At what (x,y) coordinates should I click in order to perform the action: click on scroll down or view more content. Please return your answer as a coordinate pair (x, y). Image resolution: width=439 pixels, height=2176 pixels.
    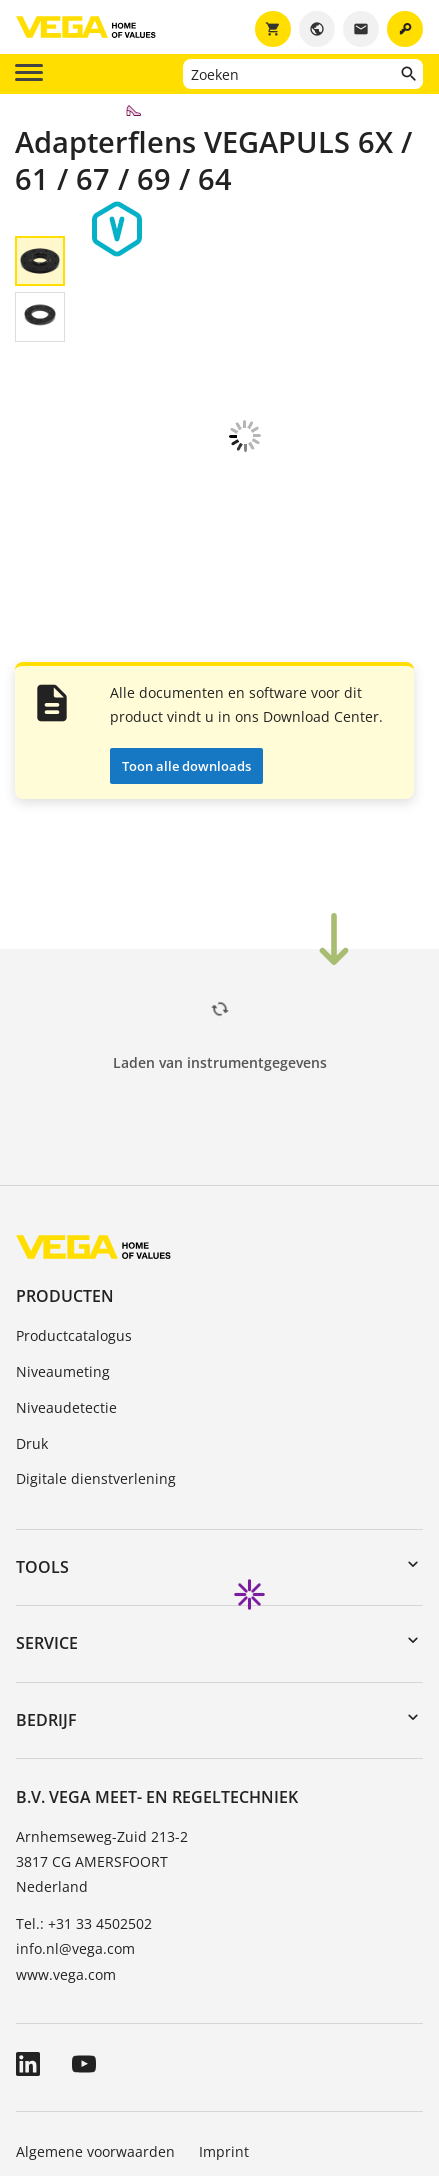
    Looking at the image, I should click on (334, 939).